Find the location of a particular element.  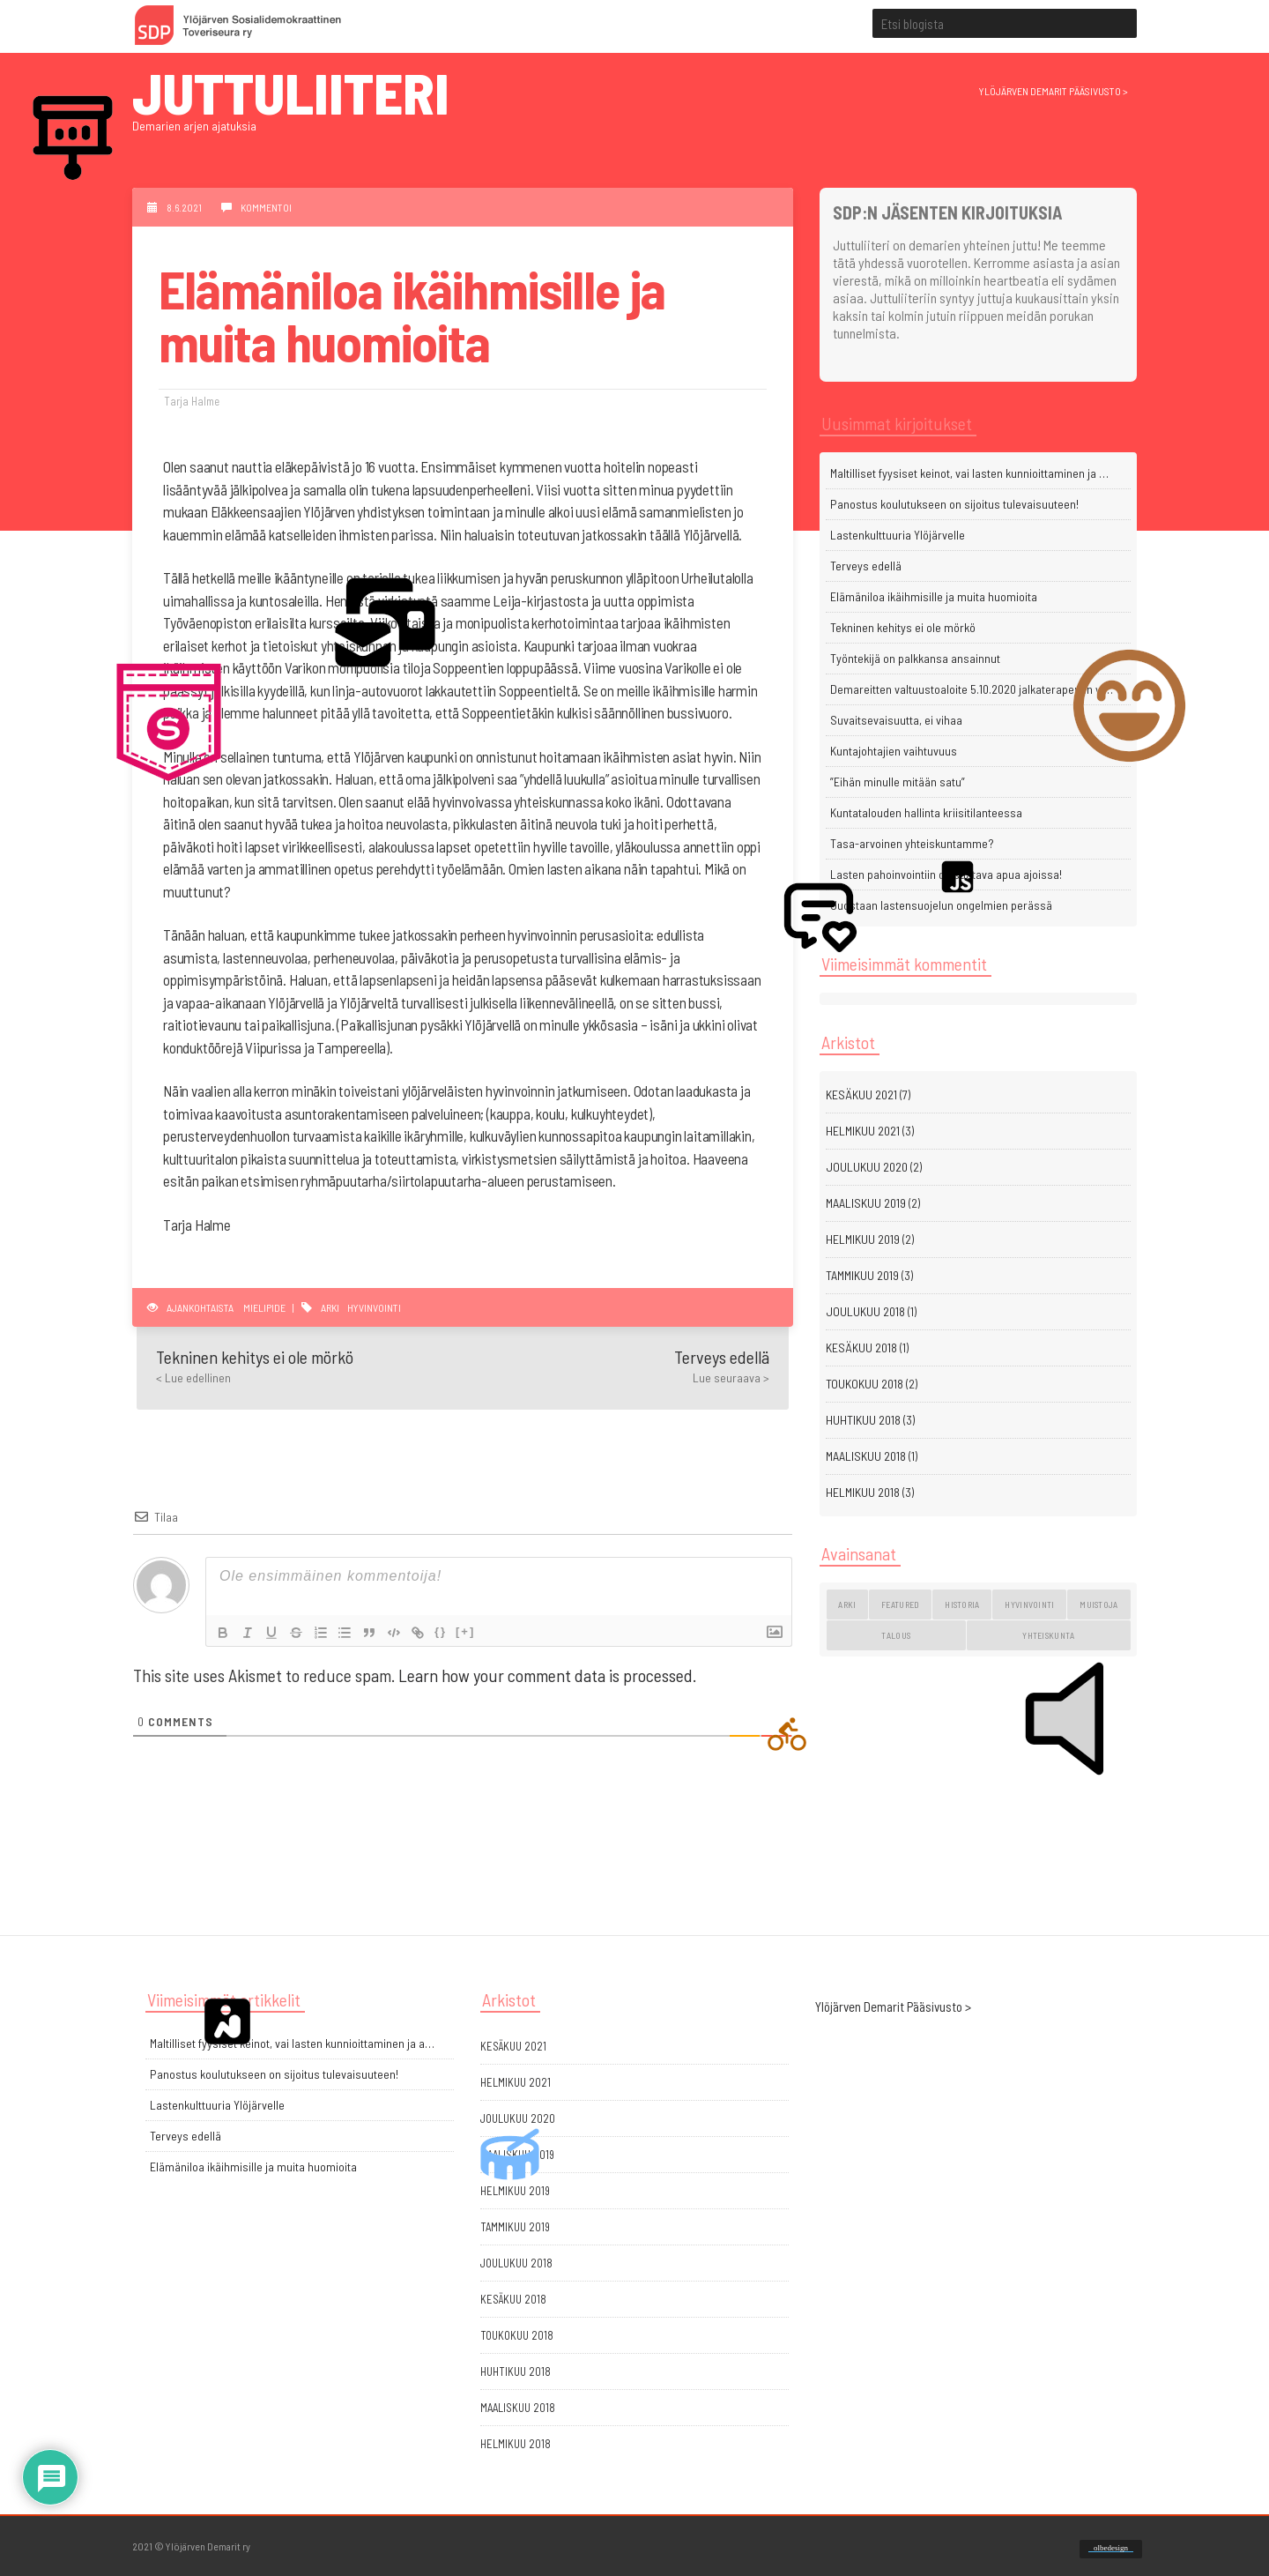

indicates a confined space or restricted area is located at coordinates (227, 2021).